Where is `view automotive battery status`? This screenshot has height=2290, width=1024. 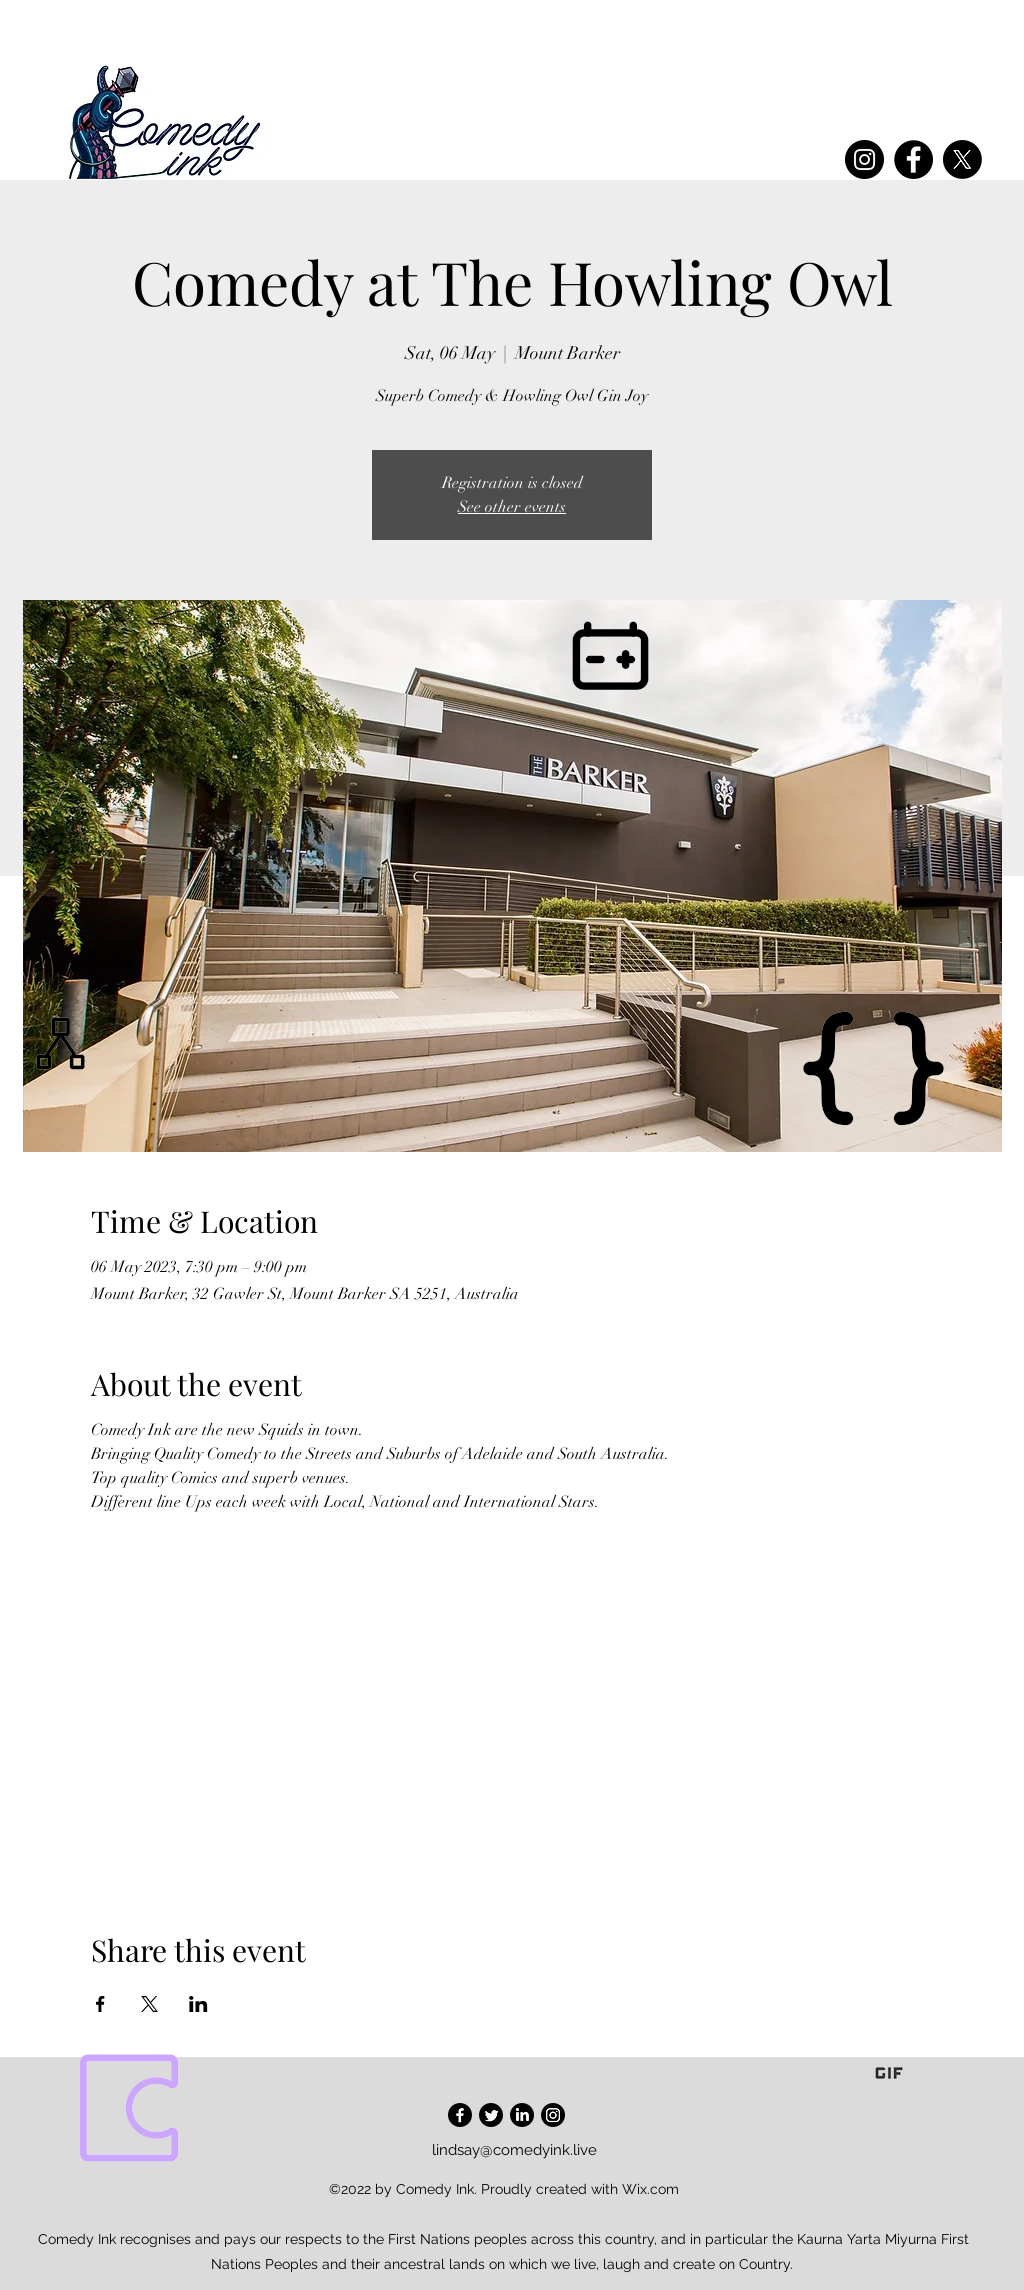
view automotive battery status is located at coordinates (610, 659).